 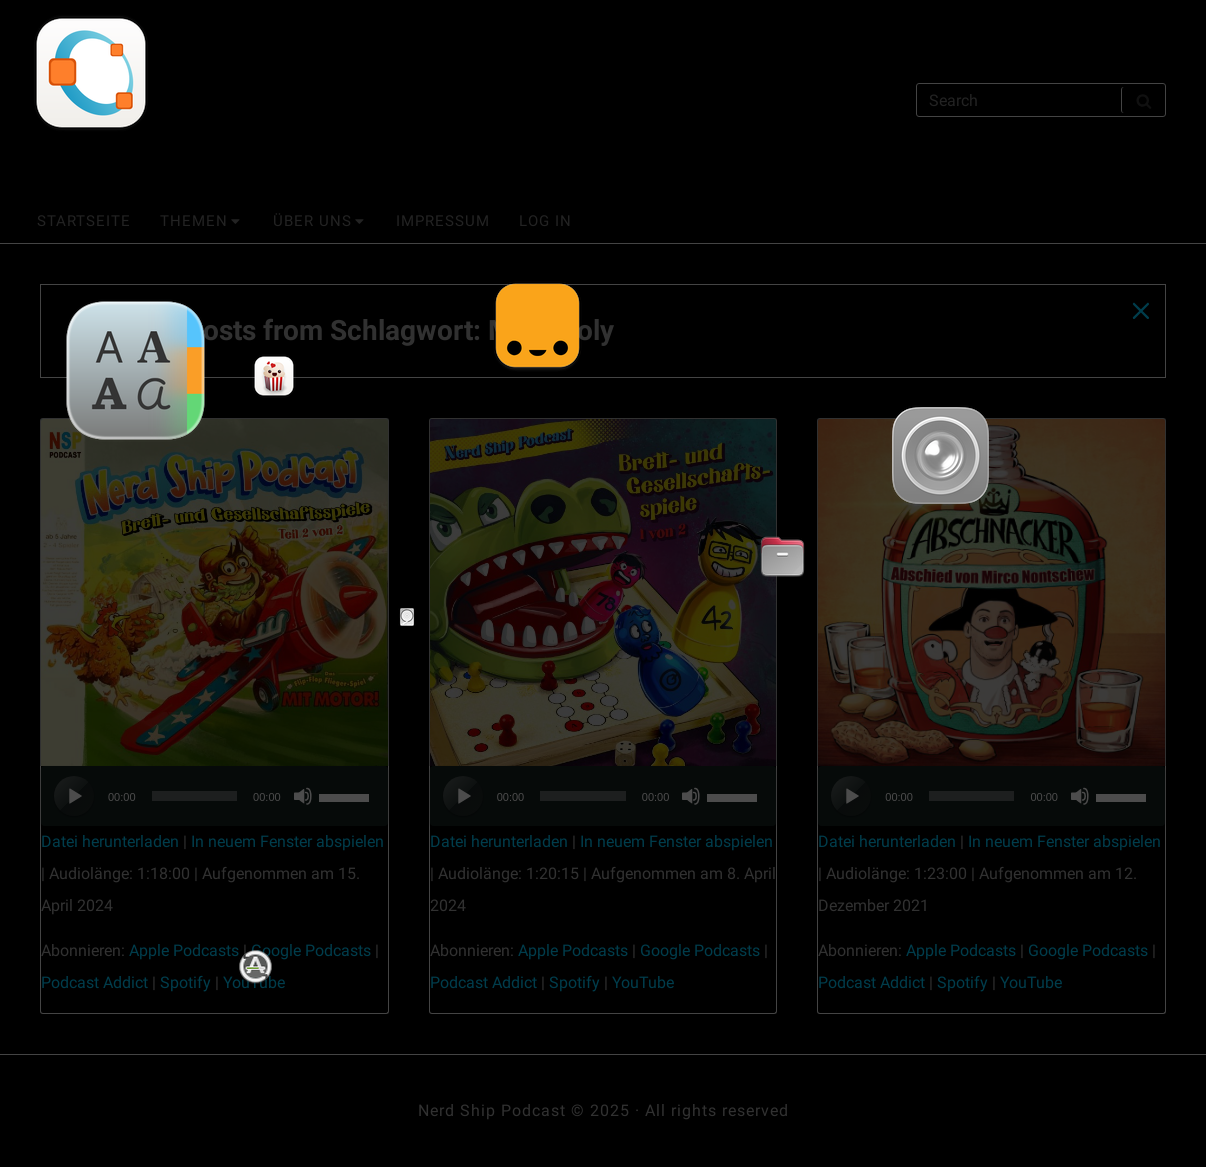 I want to click on open disk management utility, so click(x=407, y=617).